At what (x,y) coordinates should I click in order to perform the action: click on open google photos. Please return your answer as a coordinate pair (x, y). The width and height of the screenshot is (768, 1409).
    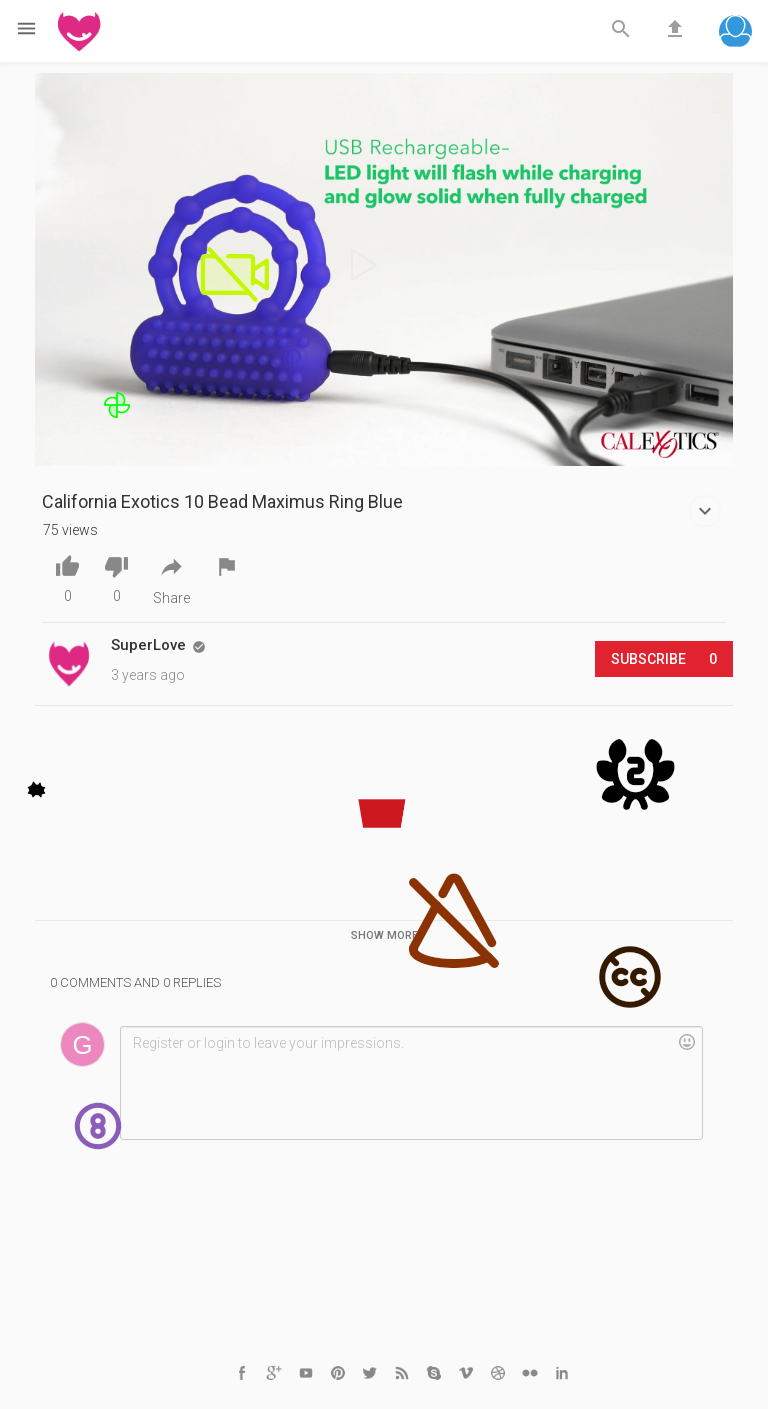
    Looking at the image, I should click on (117, 405).